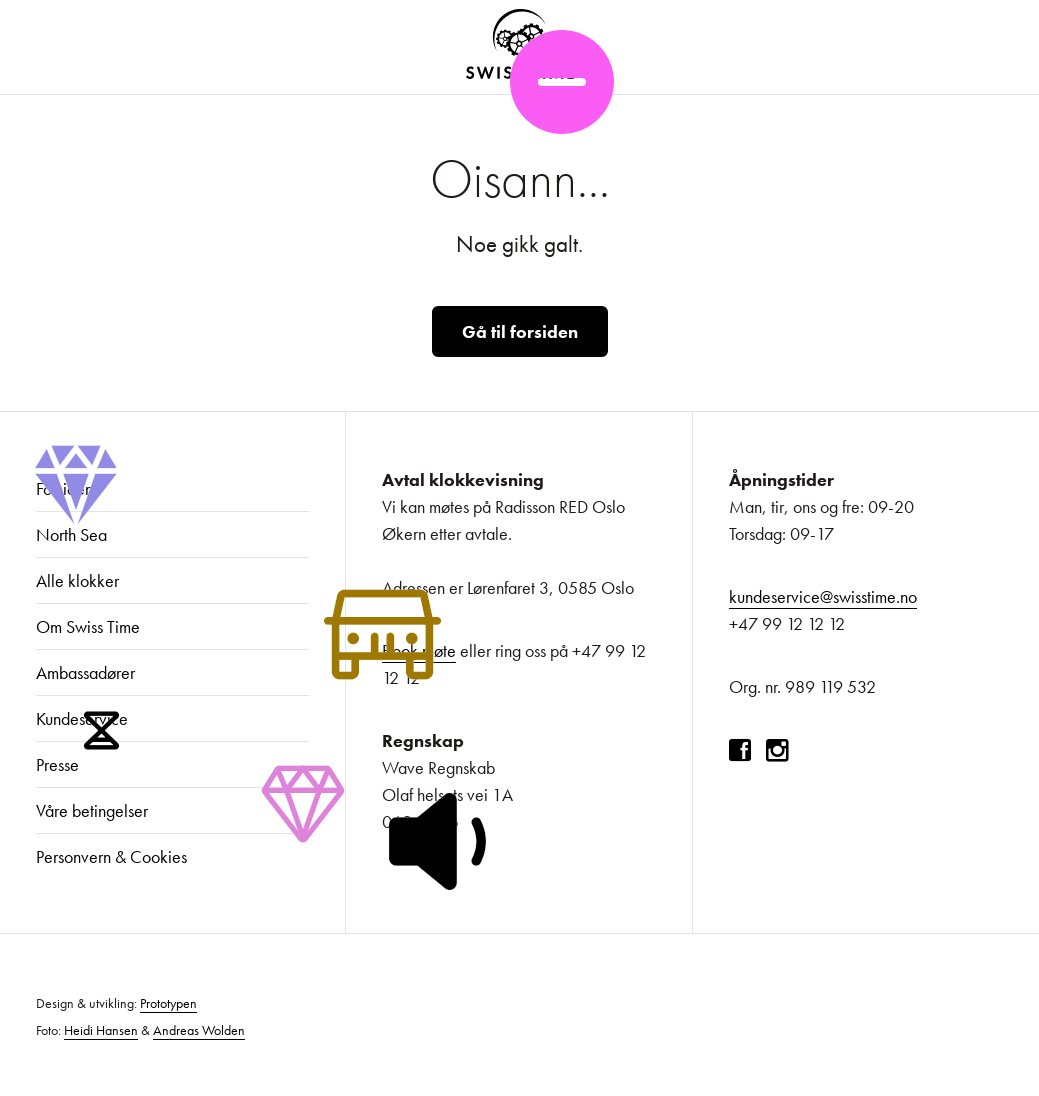 This screenshot has width=1039, height=1096. Describe the element at coordinates (382, 636) in the screenshot. I see `select vehicle type as jeep or SUV` at that location.